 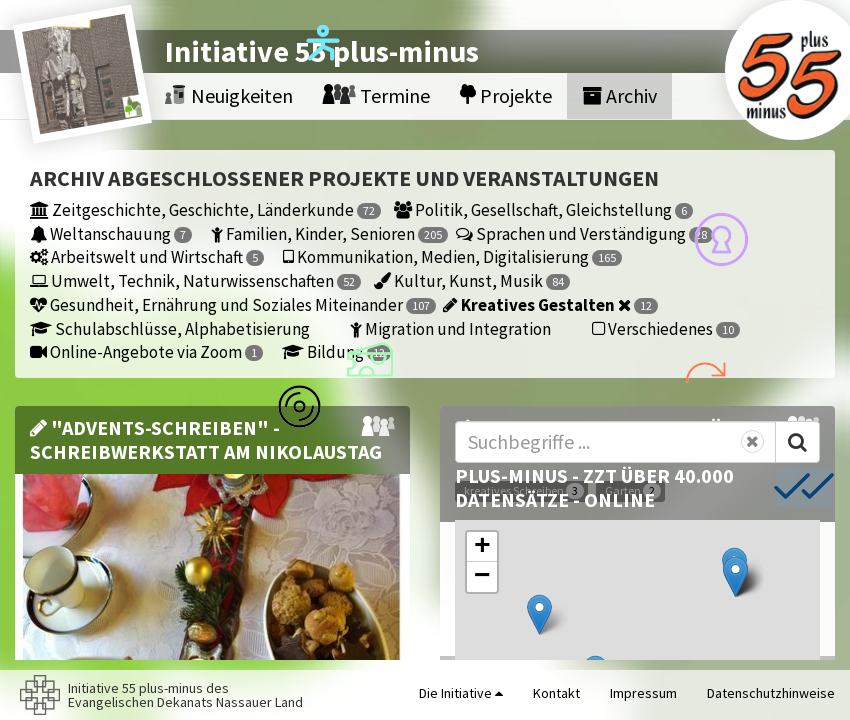 I want to click on indicates dairy or cheese-related content, so click(x=370, y=362).